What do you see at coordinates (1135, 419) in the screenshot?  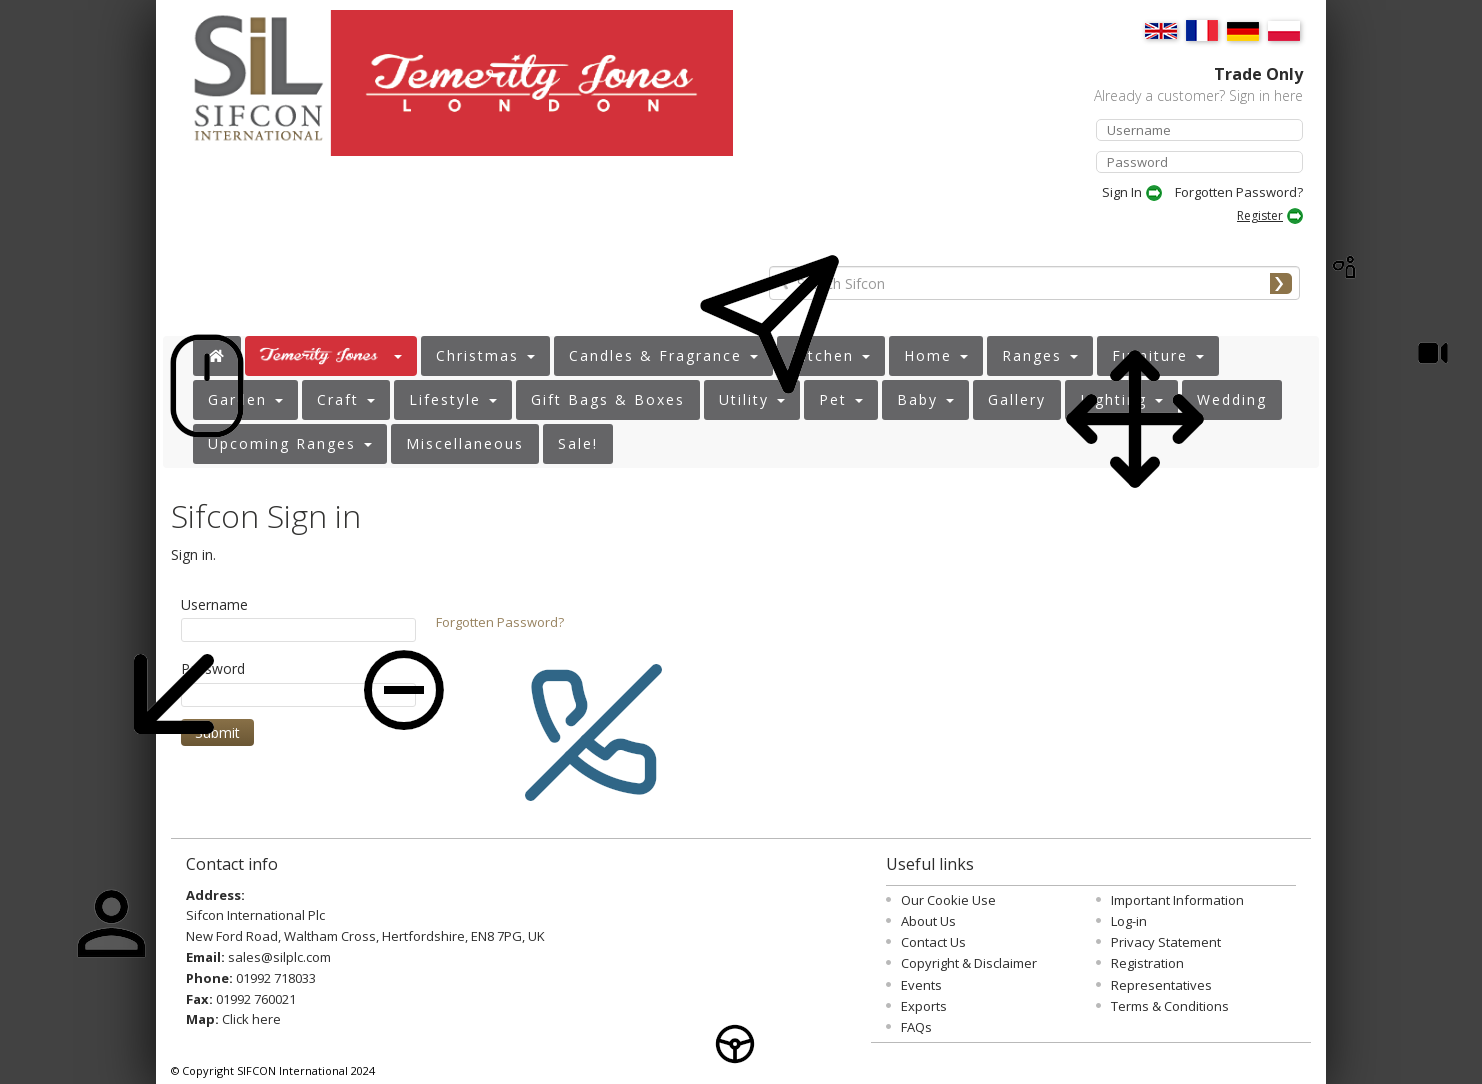 I see `move or reposition an element` at bounding box center [1135, 419].